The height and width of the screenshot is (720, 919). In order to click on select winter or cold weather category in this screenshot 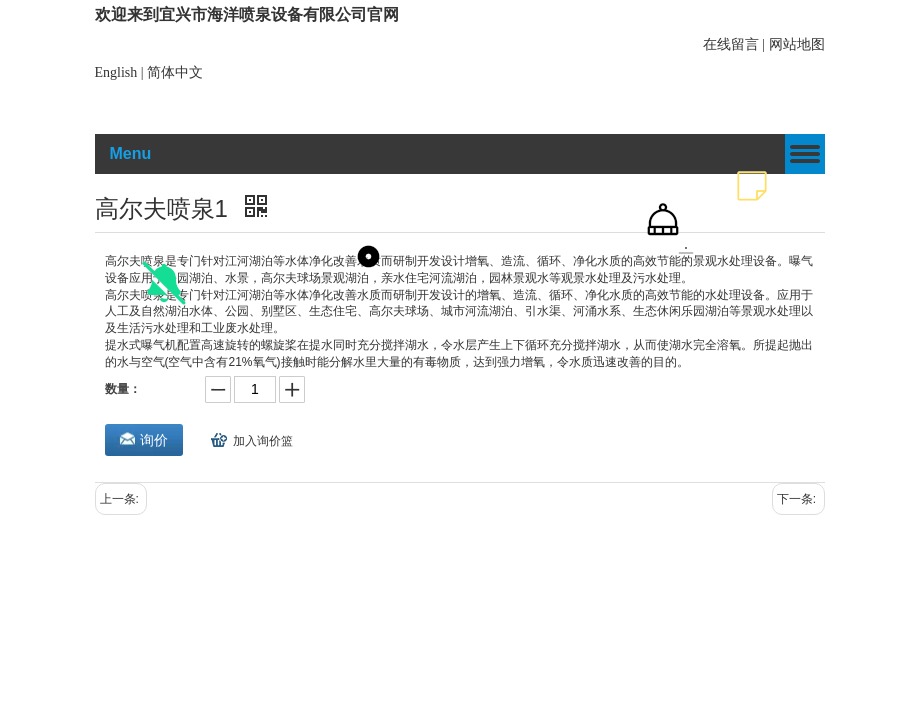, I will do `click(663, 221)`.